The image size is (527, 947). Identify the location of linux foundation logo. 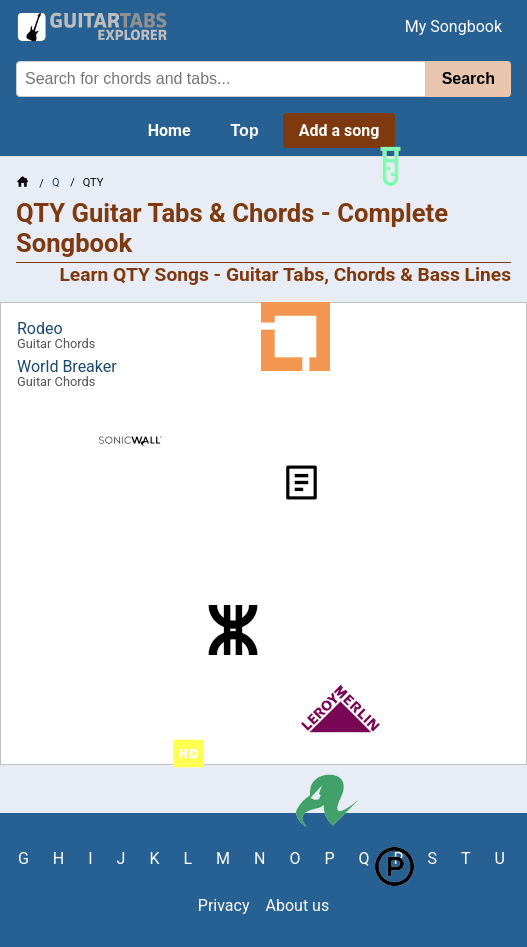
(295, 336).